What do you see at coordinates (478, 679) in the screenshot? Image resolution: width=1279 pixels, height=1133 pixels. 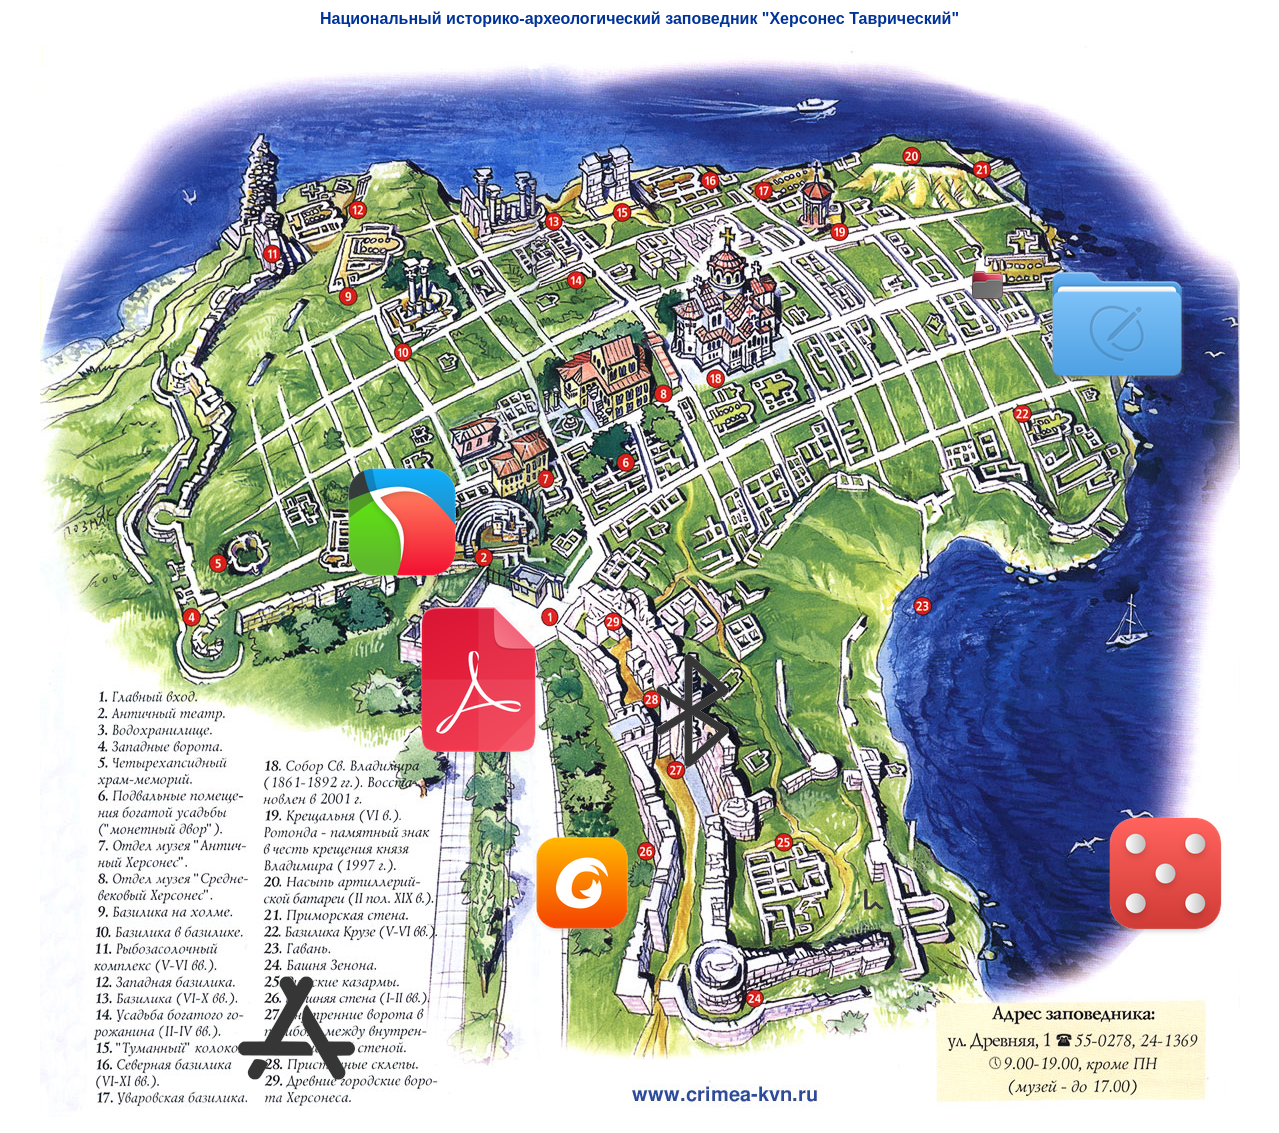 I see `open a compressed pdf document` at bounding box center [478, 679].